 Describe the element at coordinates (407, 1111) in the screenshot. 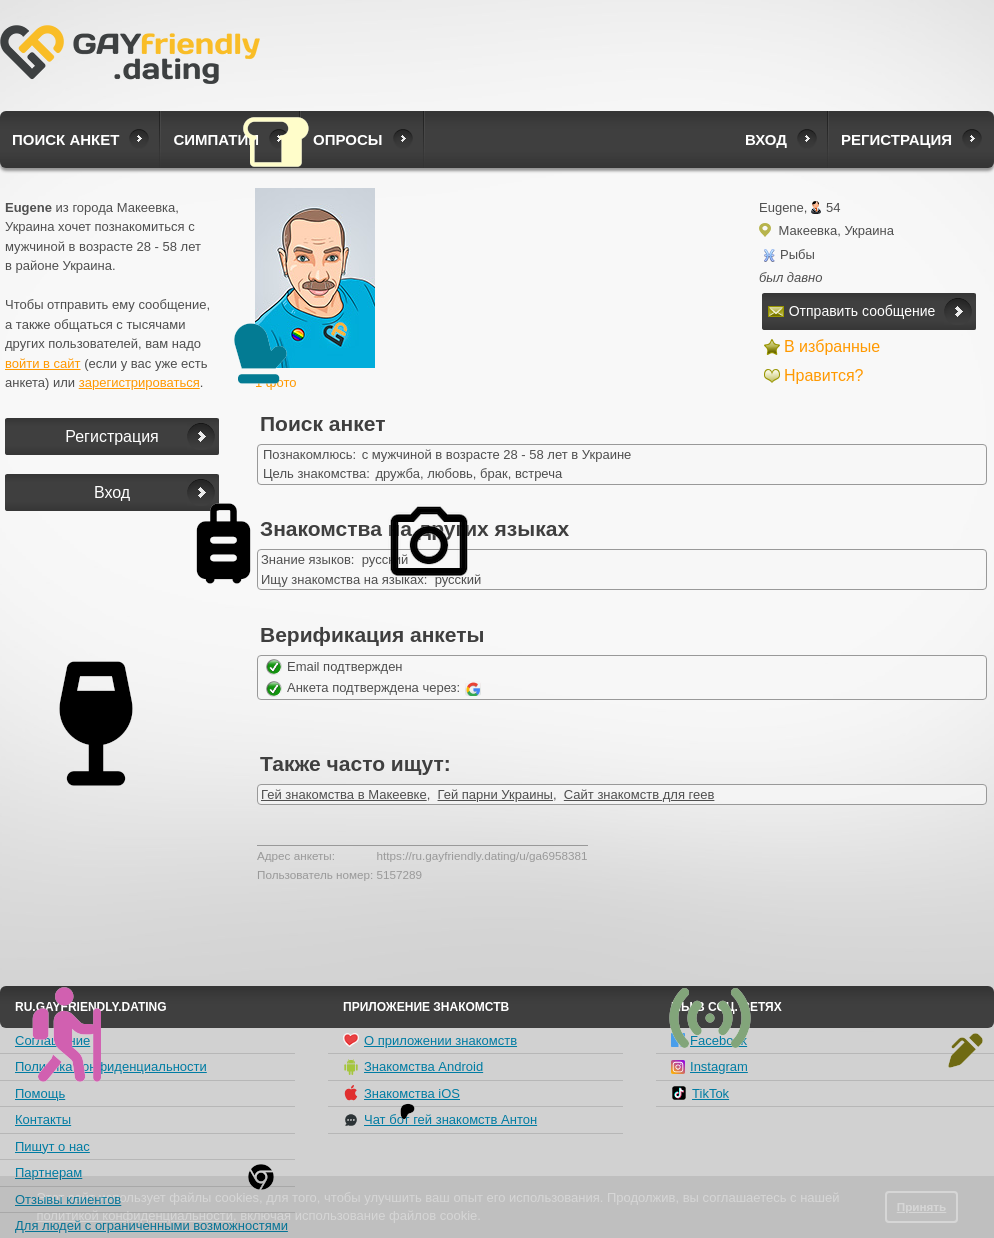

I see `link to patreon profile` at that location.